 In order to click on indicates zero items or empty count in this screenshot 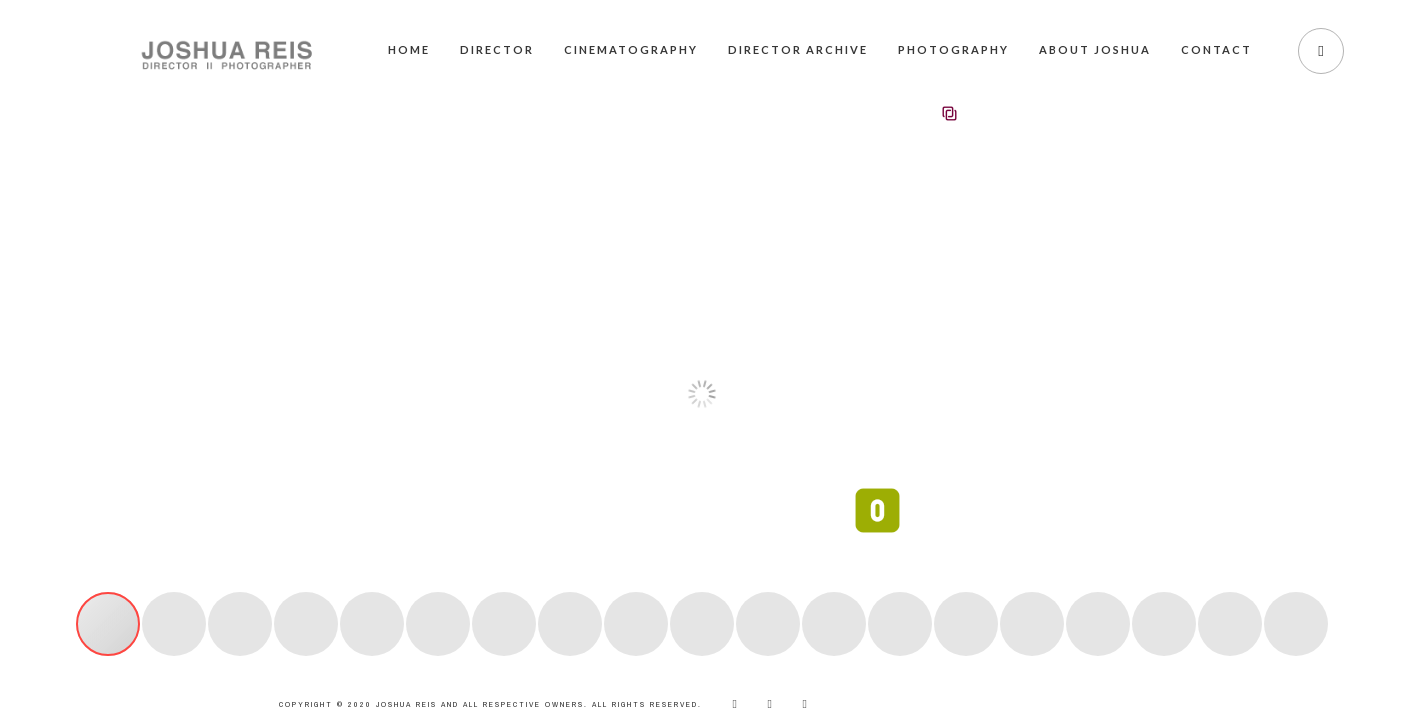, I will do `click(877, 510)`.